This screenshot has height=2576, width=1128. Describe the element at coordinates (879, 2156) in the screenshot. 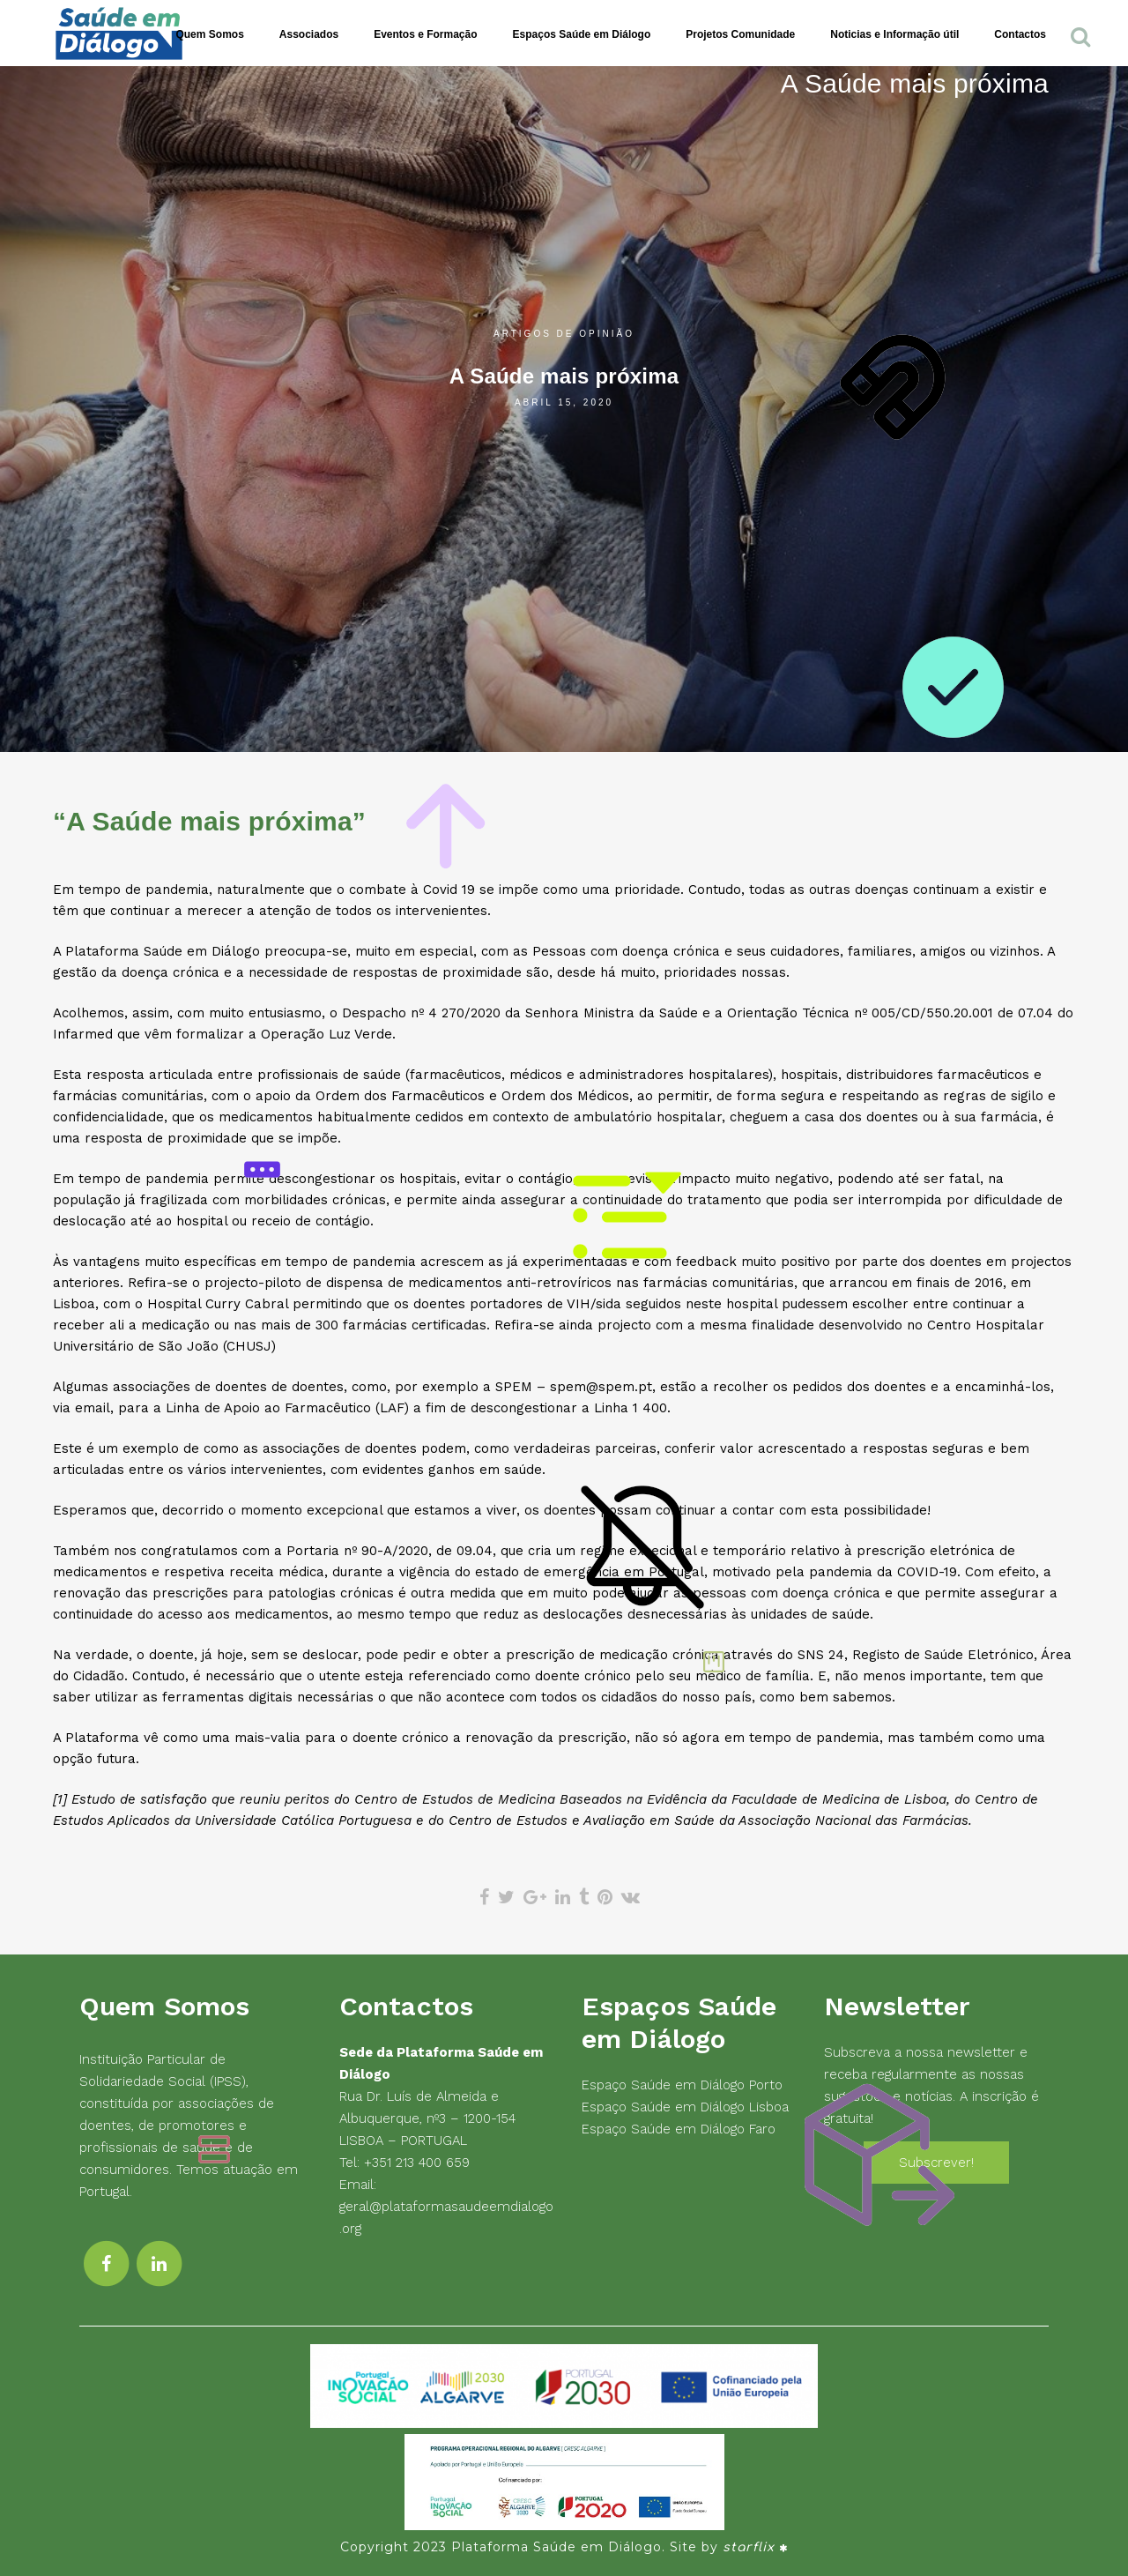

I see `view packages that depend on this project` at that location.